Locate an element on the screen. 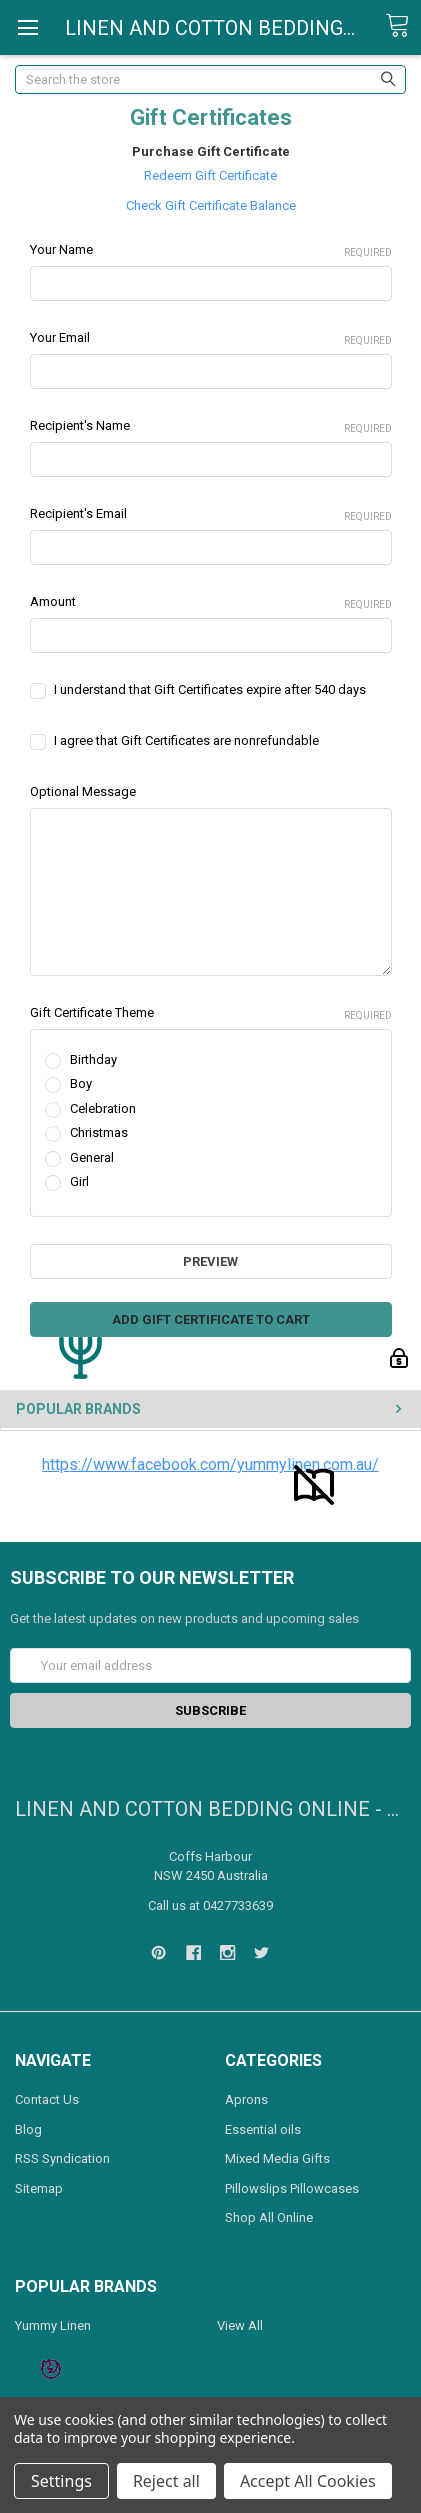 The width and height of the screenshot is (421, 2513). indicates Hanukkah-related content or events is located at coordinates (80, 1357).